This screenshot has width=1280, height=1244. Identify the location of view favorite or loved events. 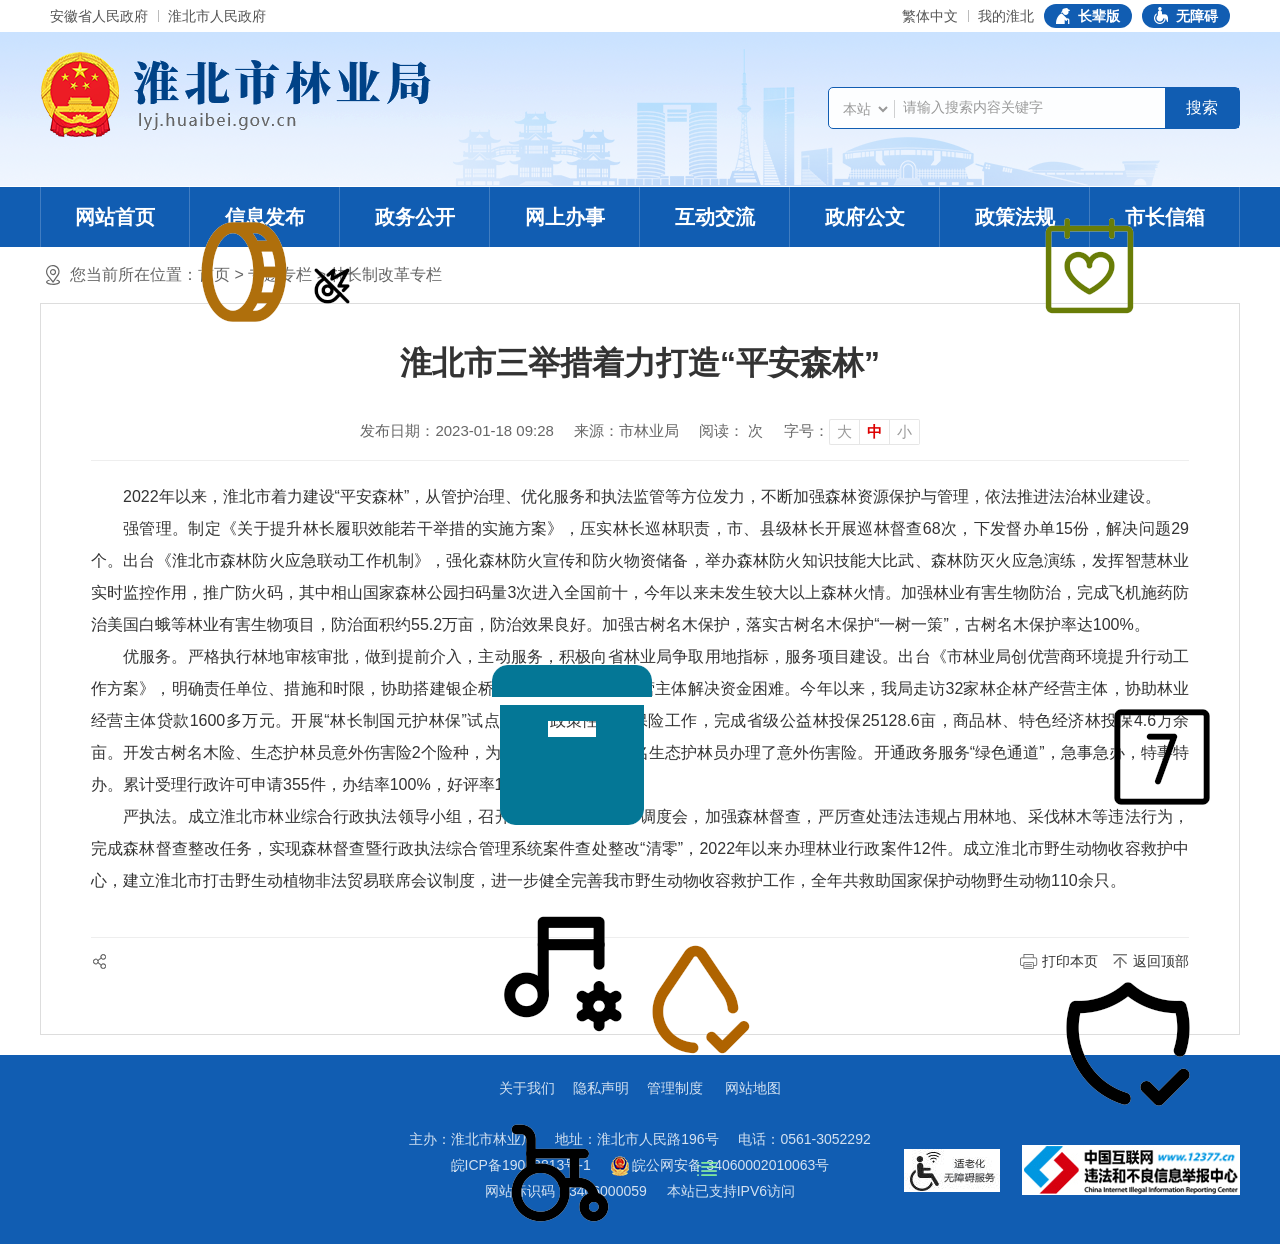
(1089, 269).